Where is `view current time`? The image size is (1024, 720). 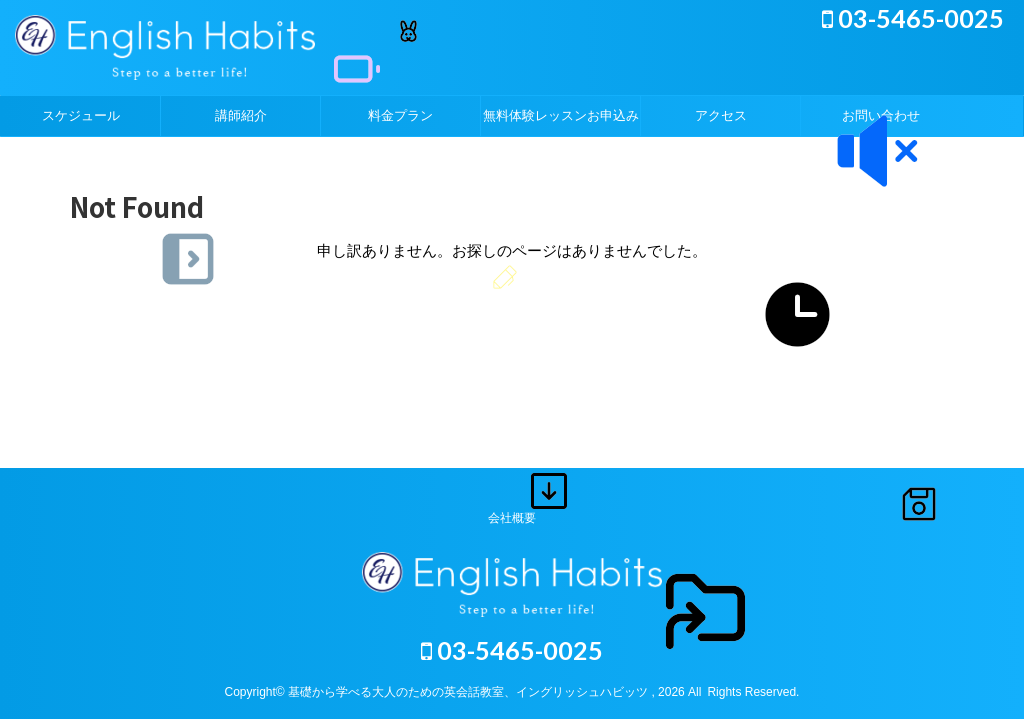 view current time is located at coordinates (797, 314).